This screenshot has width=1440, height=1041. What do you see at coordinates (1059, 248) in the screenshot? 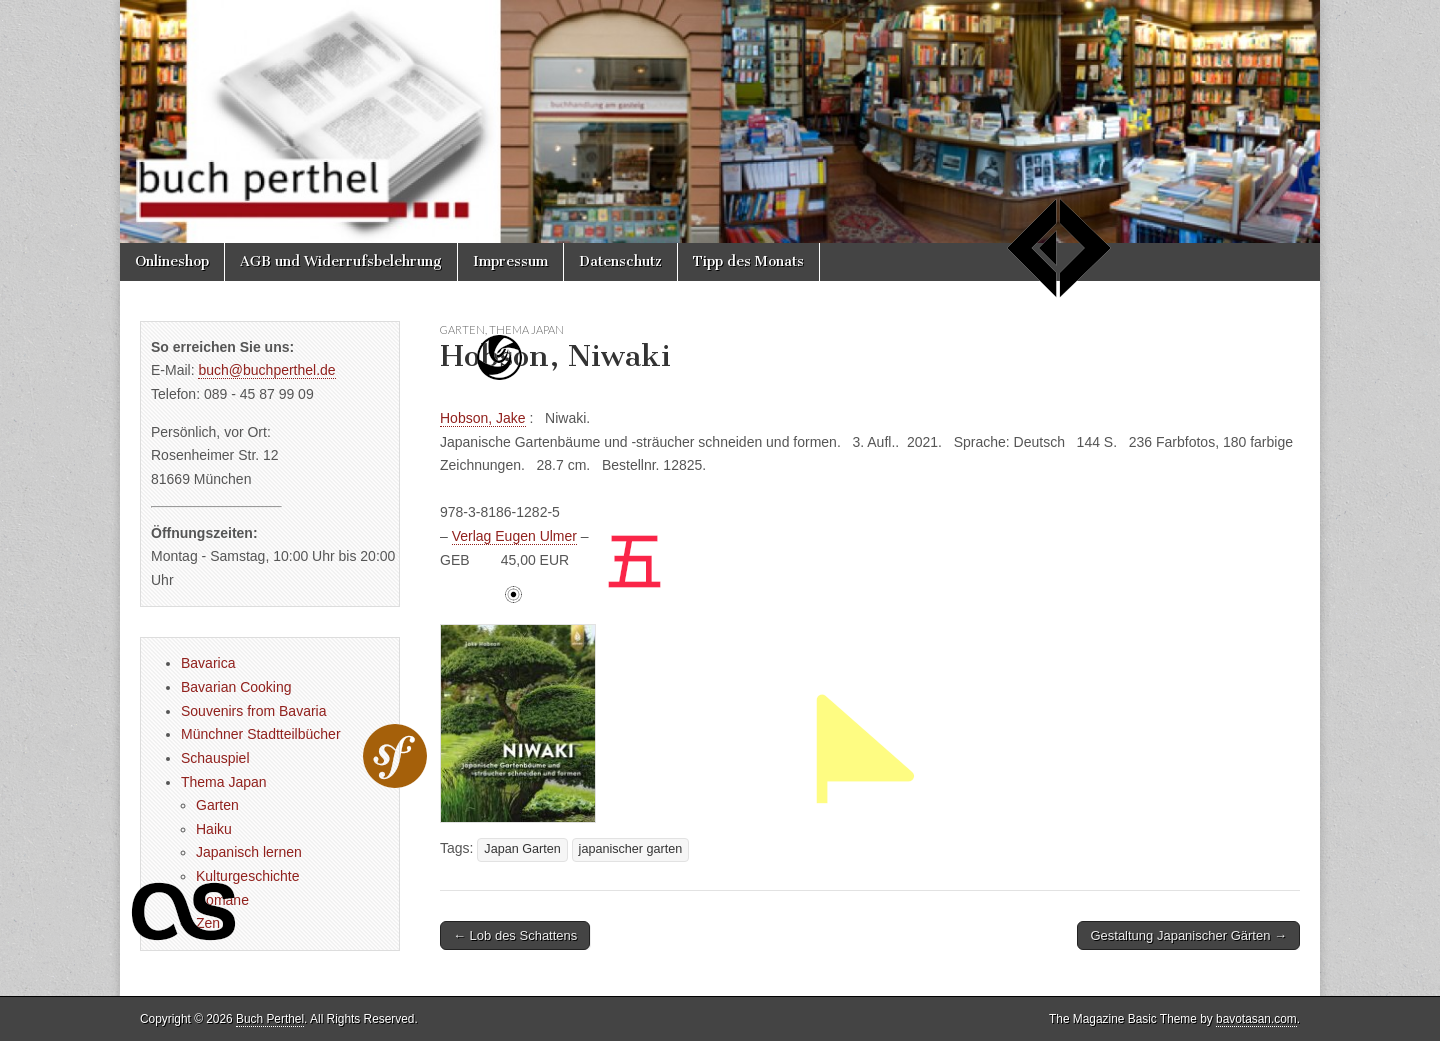
I see `indicates code written in F# programming language` at bounding box center [1059, 248].